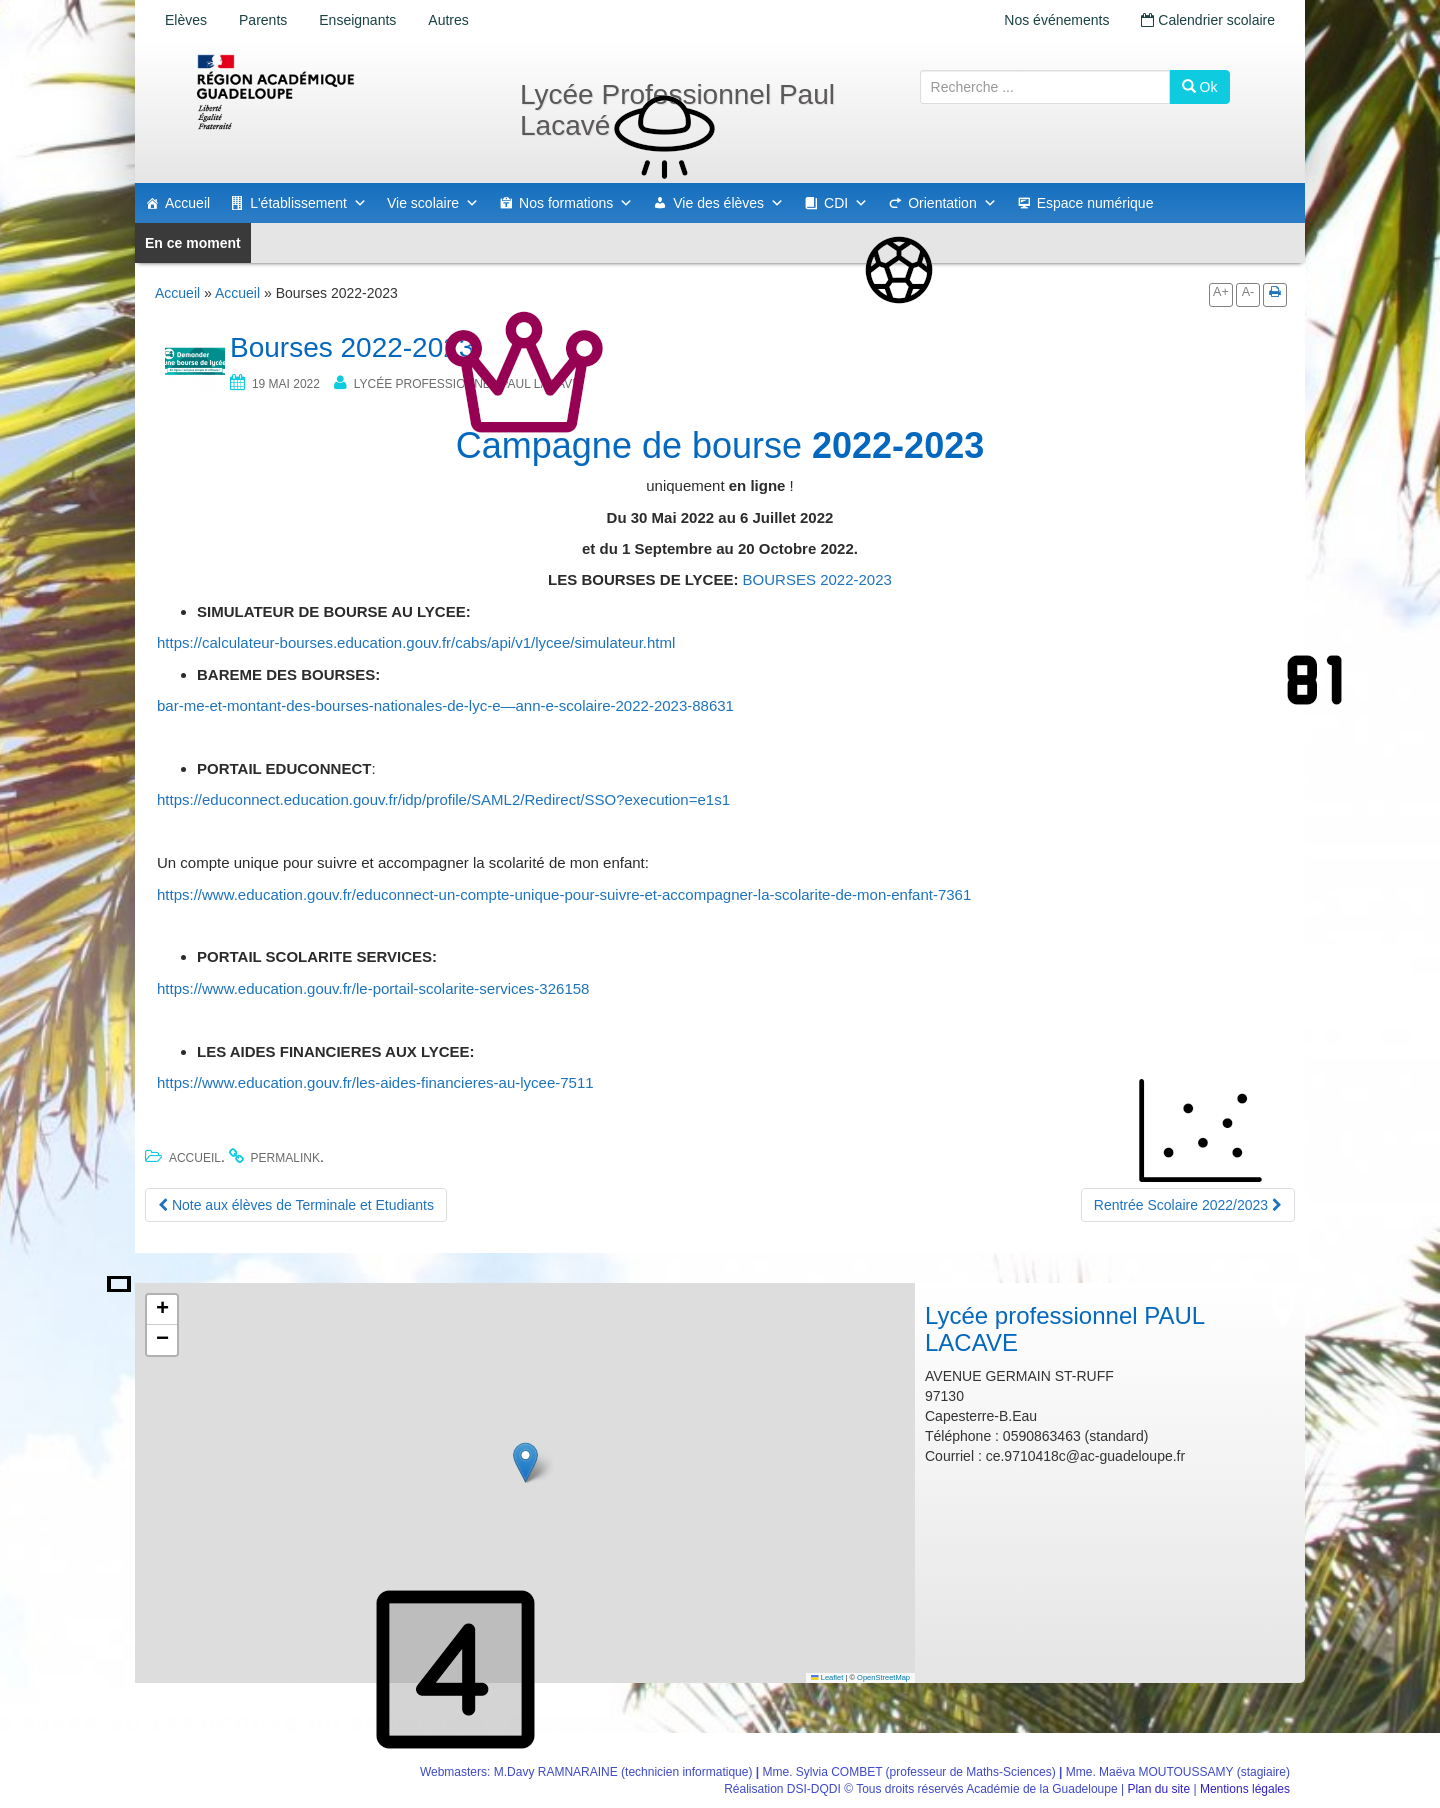 This screenshot has width=1440, height=1808. Describe the element at coordinates (119, 1284) in the screenshot. I see `switch to landscape orientation mode` at that location.